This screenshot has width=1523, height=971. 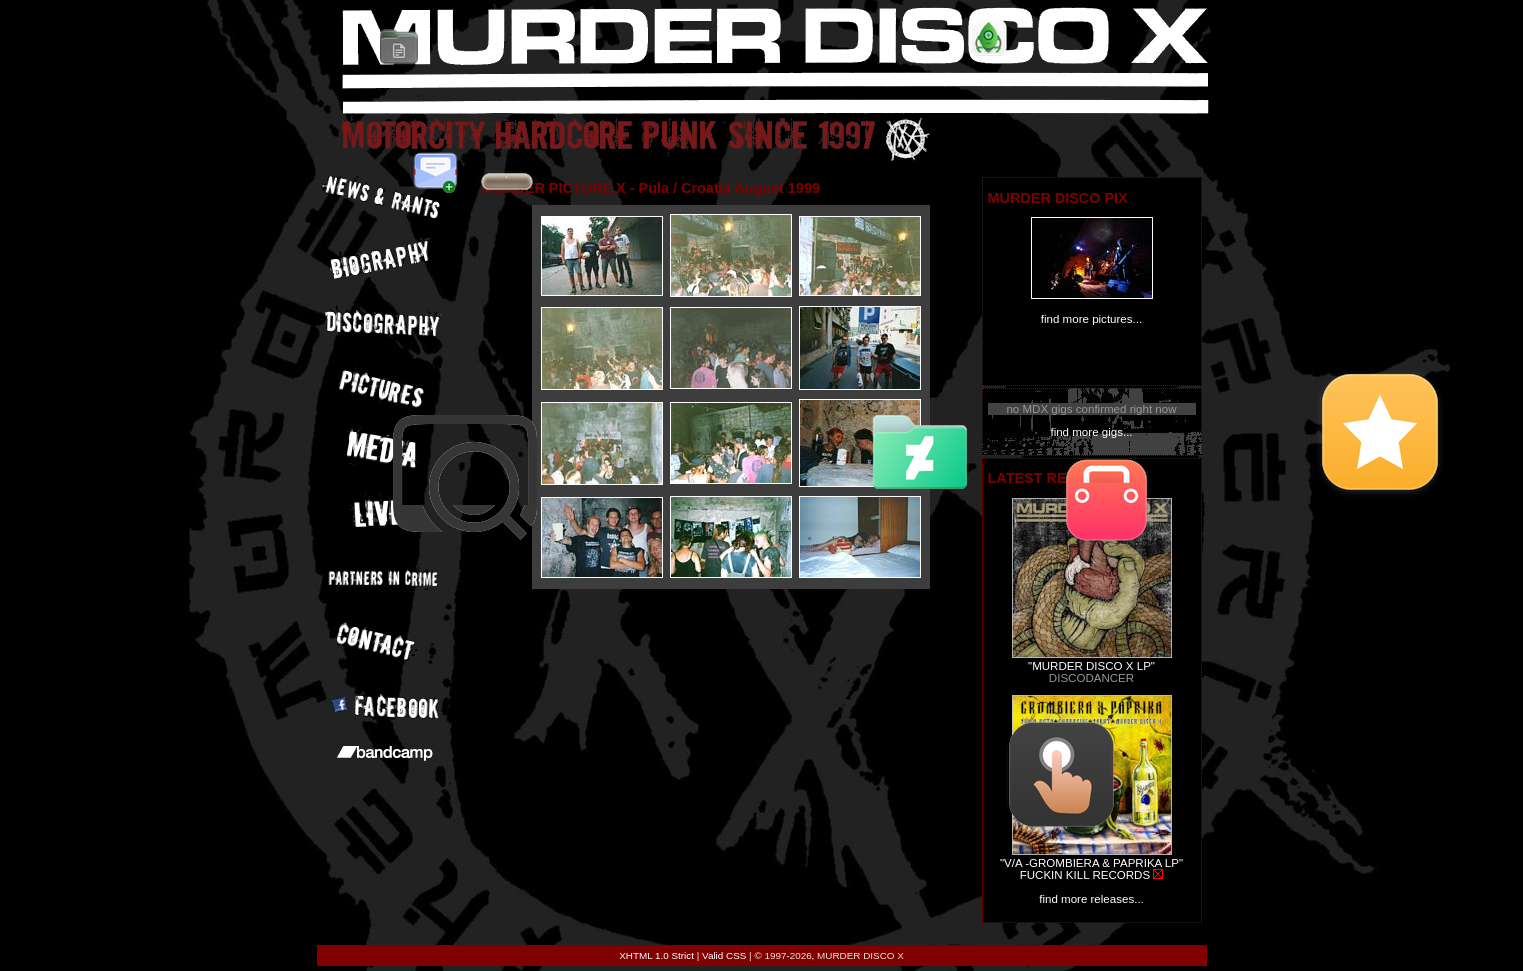 I want to click on open the utilities folder, so click(x=1106, y=501).